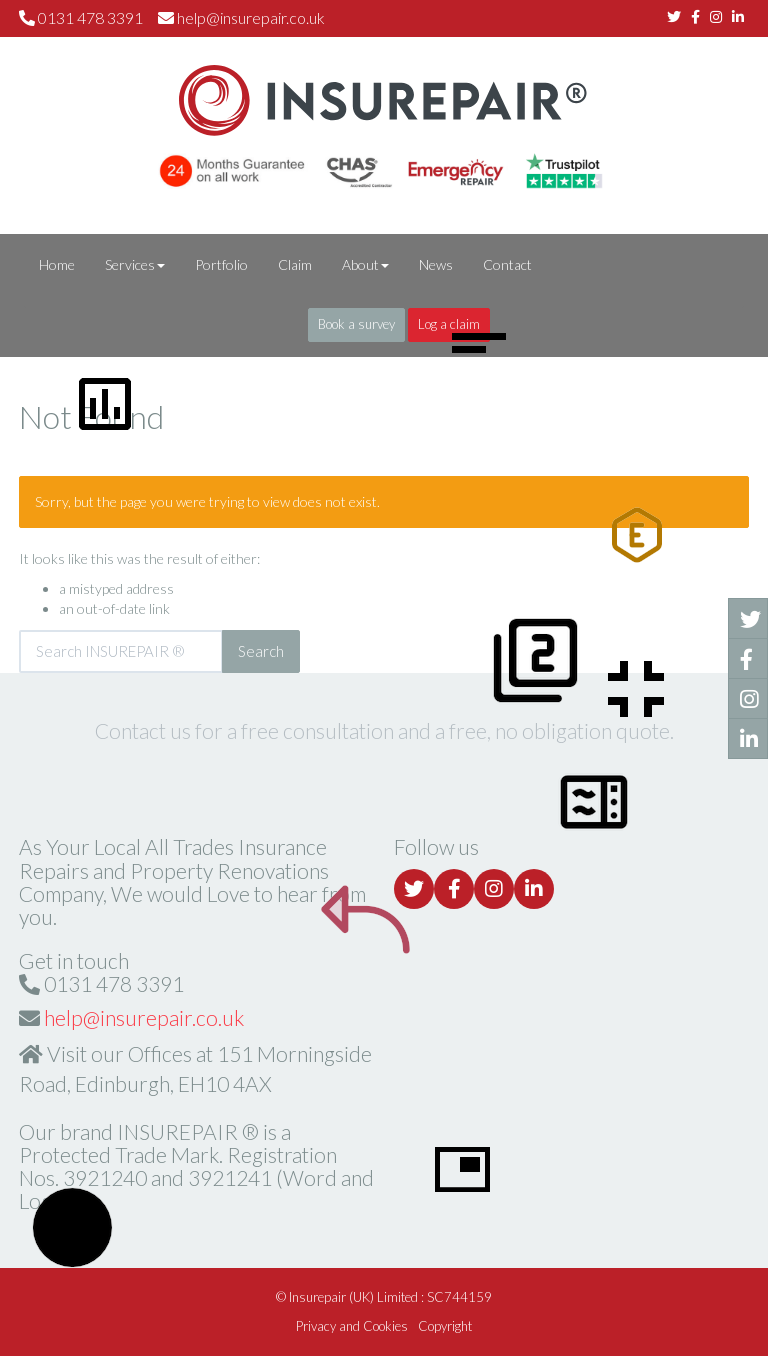  Describe the element at coordinates (462, 1169) in the screenshot. I see `enable picture-in-picture mode` at that location.